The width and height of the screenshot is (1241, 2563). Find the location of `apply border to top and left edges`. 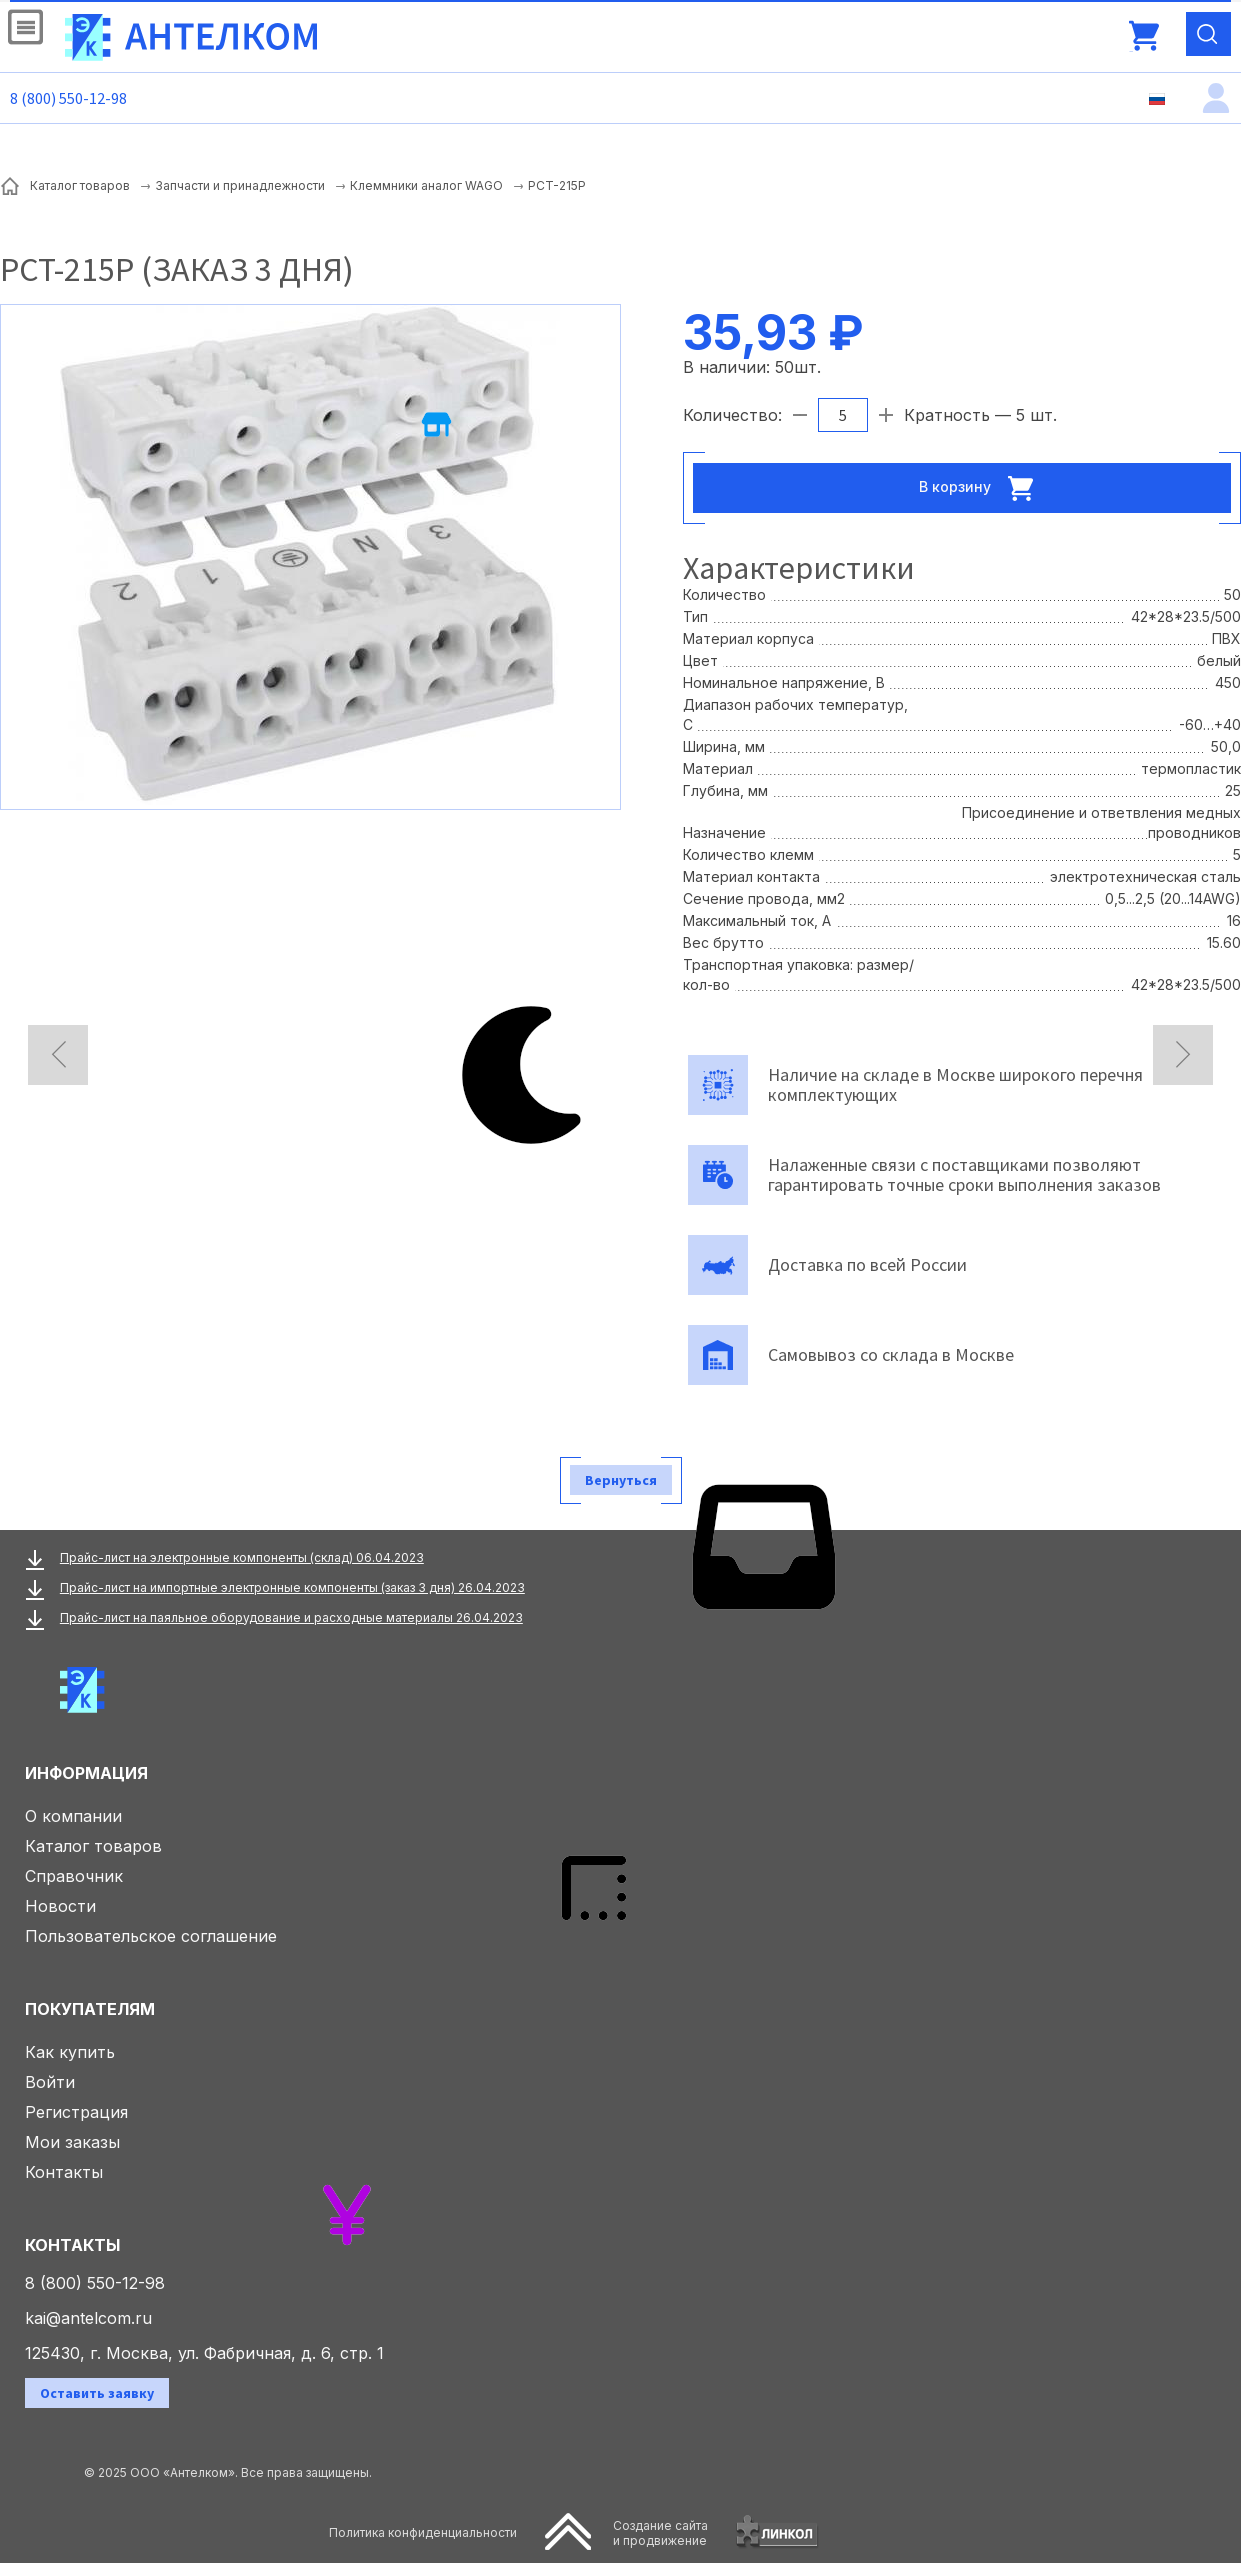

apply border to top and left edges is located at coordinates (594, 1888).